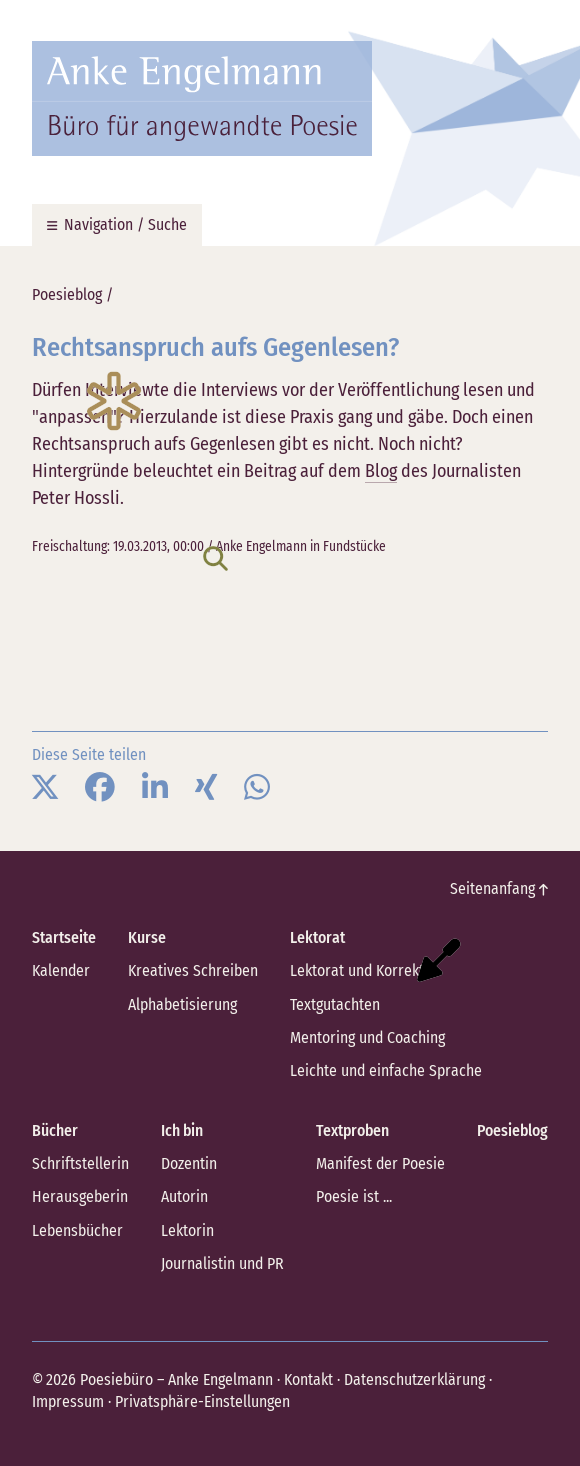 Image resolution: width=580 pixels, height=1466 pixels. I want to click on access gardening or landscaping tools, so click(437, 961).